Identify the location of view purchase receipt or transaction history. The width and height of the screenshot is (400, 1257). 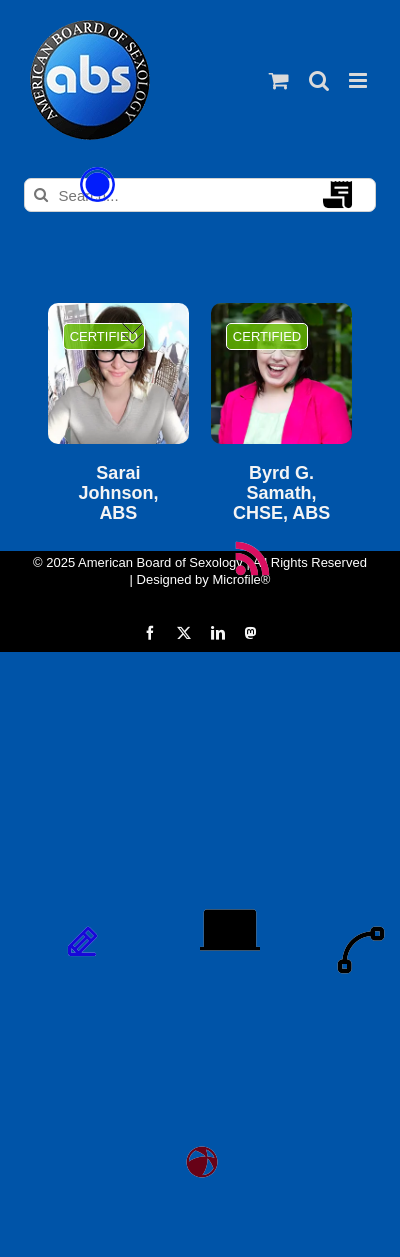
(337, 194).